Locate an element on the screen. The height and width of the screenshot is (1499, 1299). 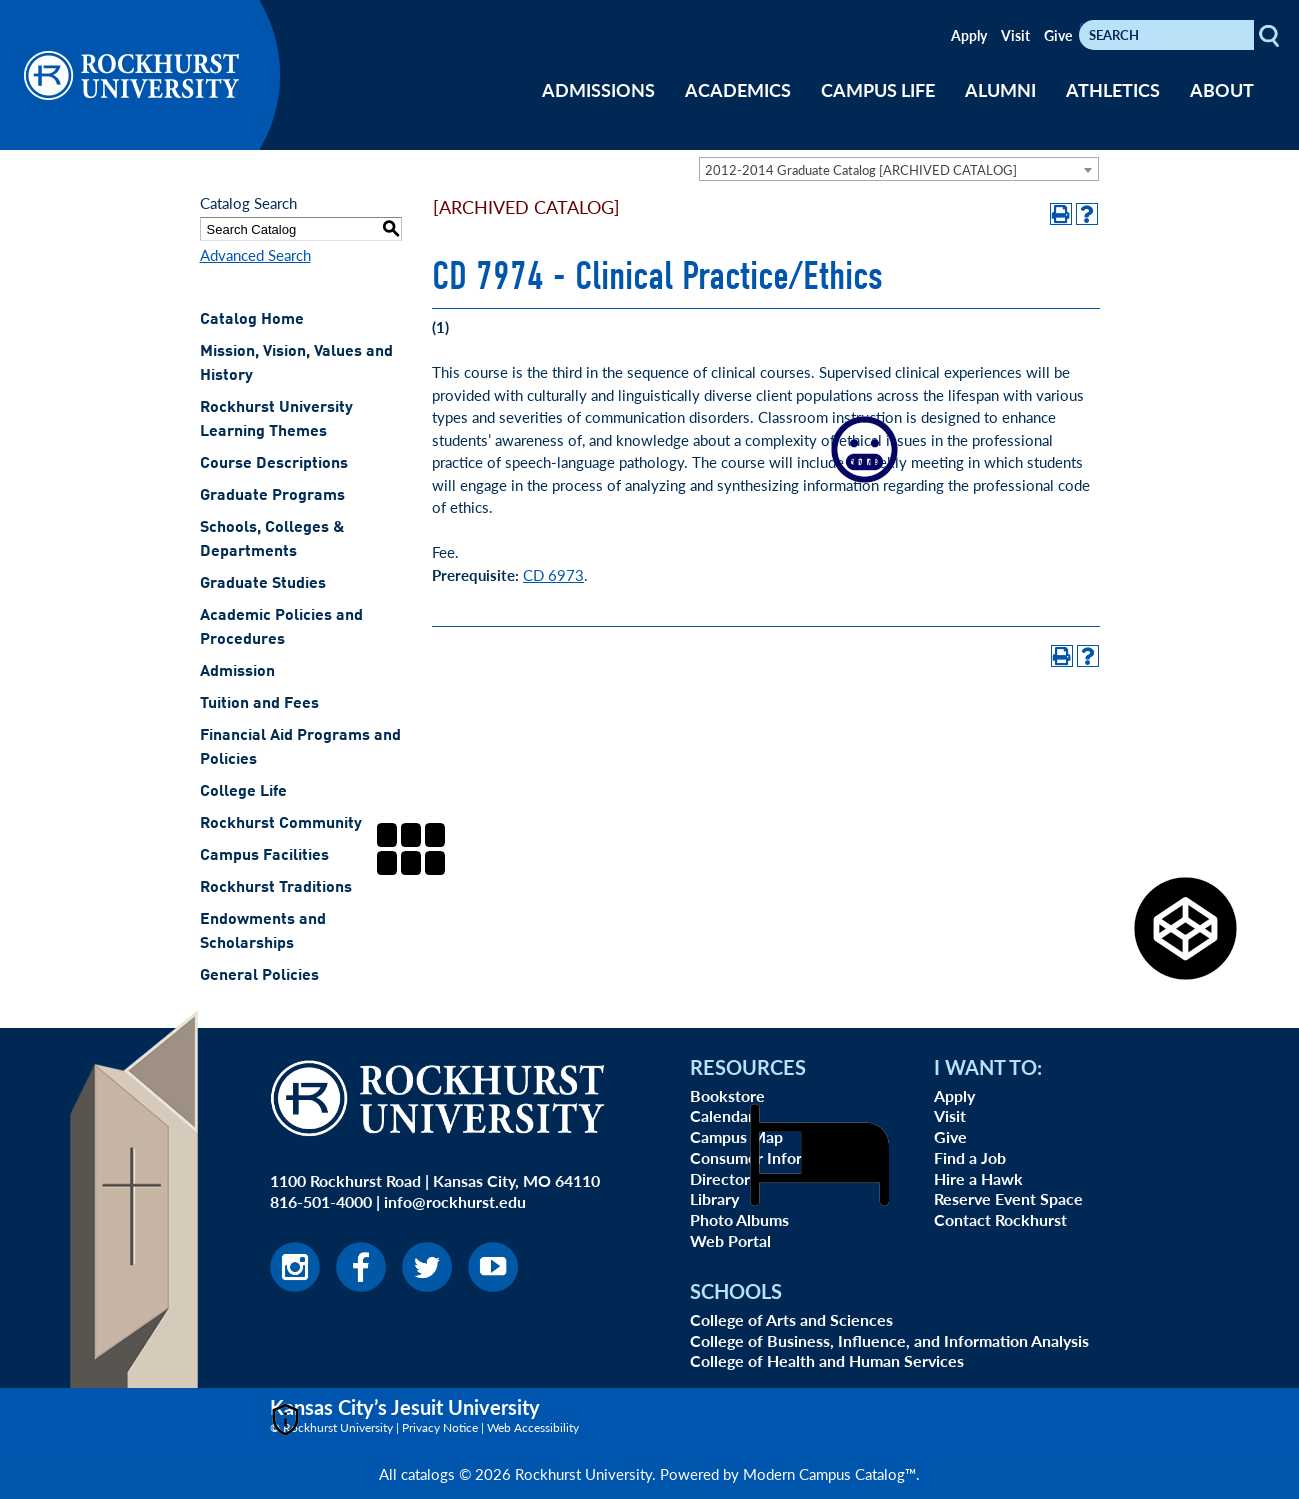
view privacy policy or security information is located at coordinates (285, 1419).